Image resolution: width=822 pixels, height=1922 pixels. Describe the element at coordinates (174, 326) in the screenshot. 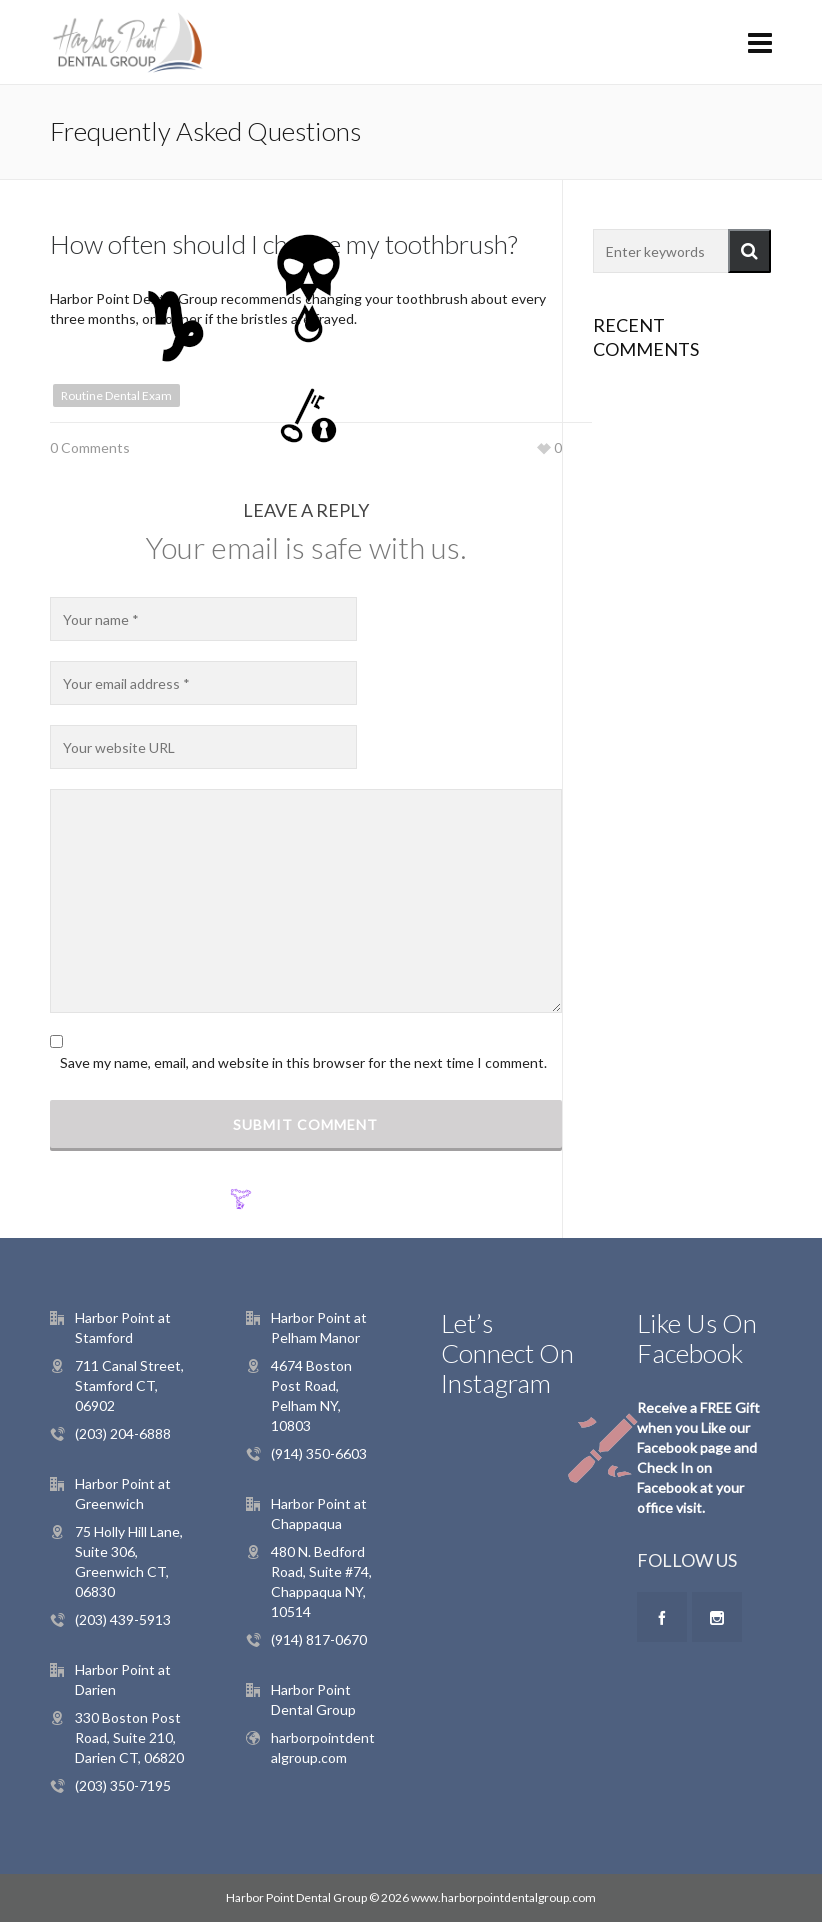

I see `capricorn zodiac sign symbol` at that location.